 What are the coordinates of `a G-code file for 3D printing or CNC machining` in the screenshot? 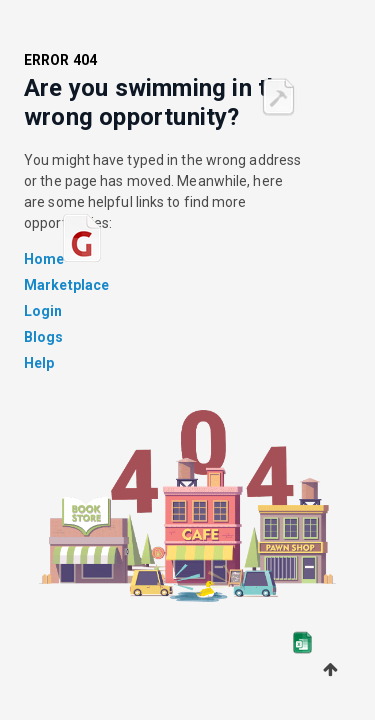 It's located at (82, 238).